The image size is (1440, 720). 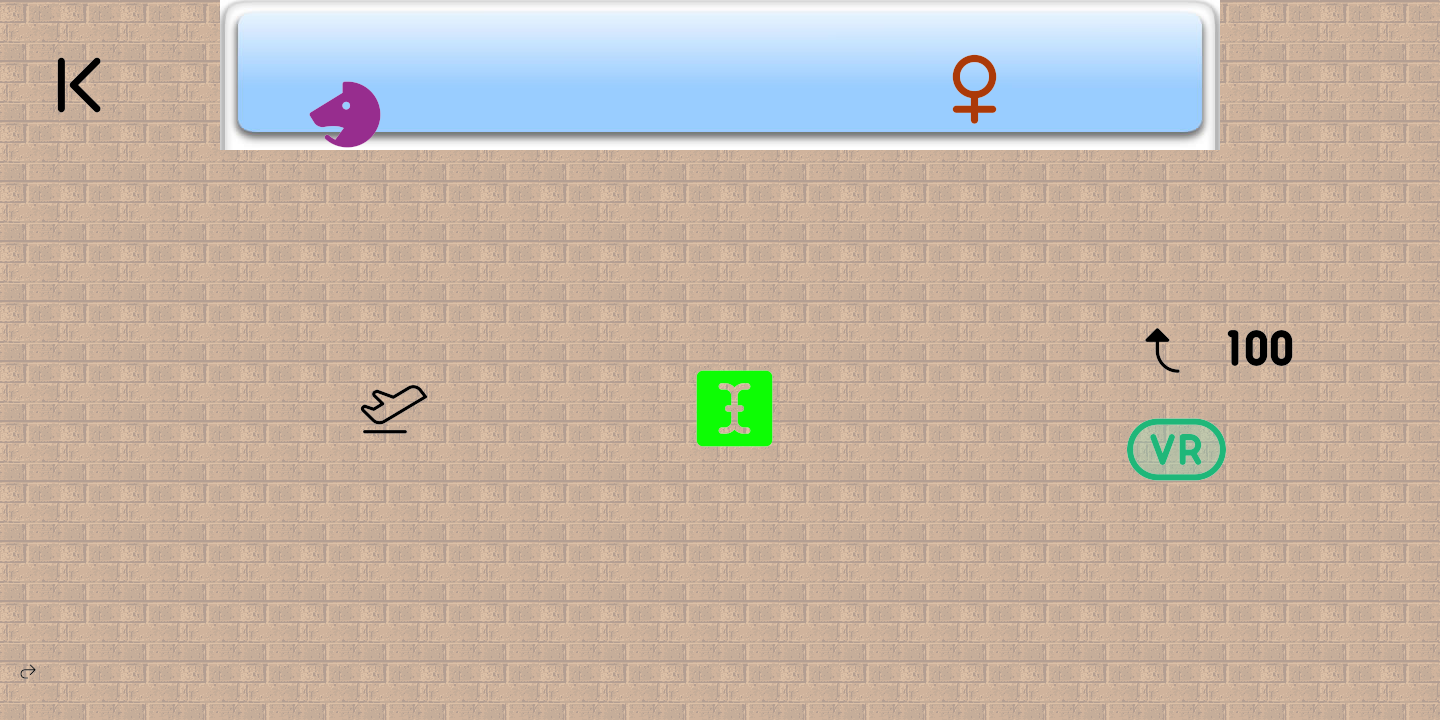 What do you see at coordinates (974, 87) in the screenshot?
I see `select femme gender identity` at bounding box center [974, 87].